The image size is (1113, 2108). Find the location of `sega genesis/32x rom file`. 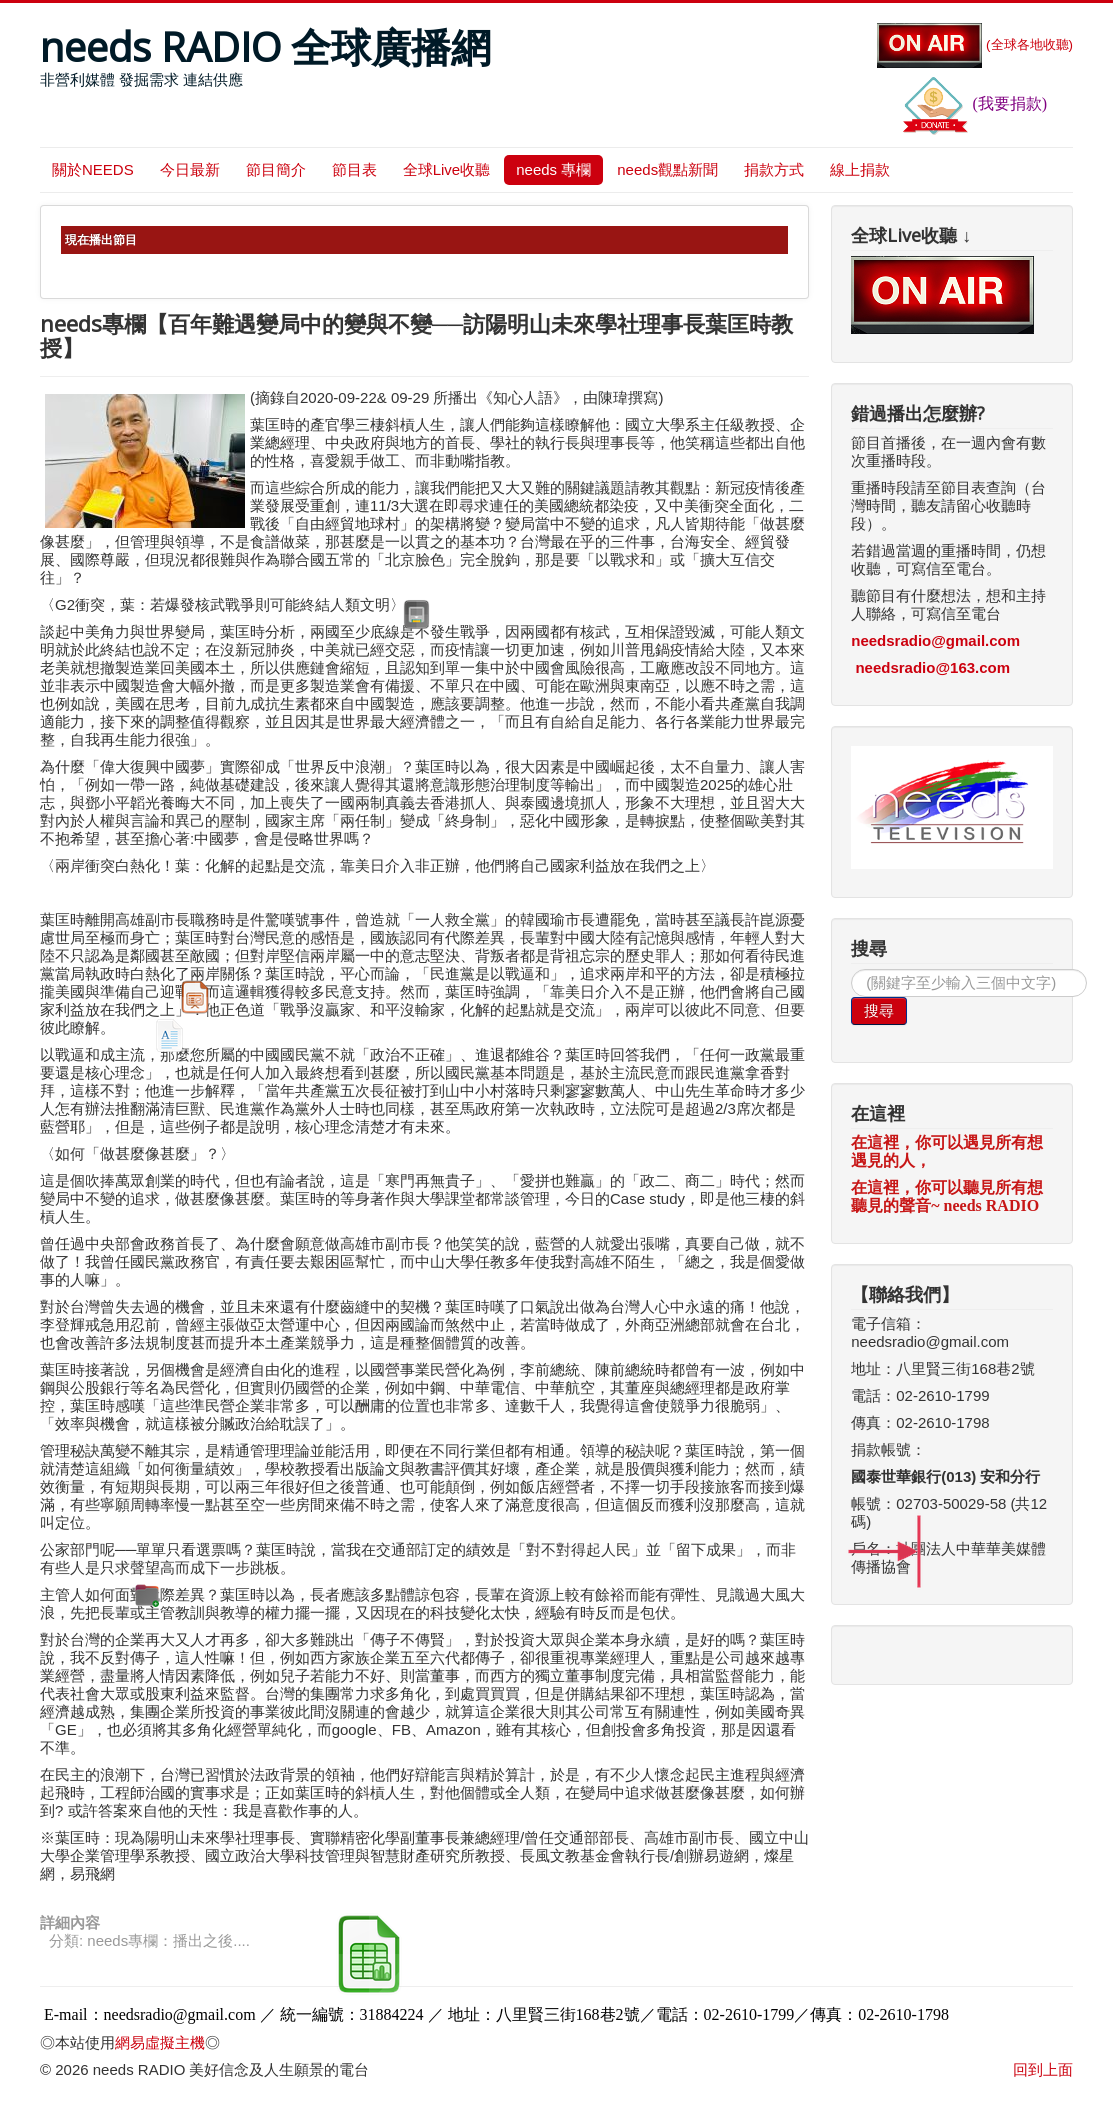

sega genesis/32x rom file is located at coordinates (416, 614).